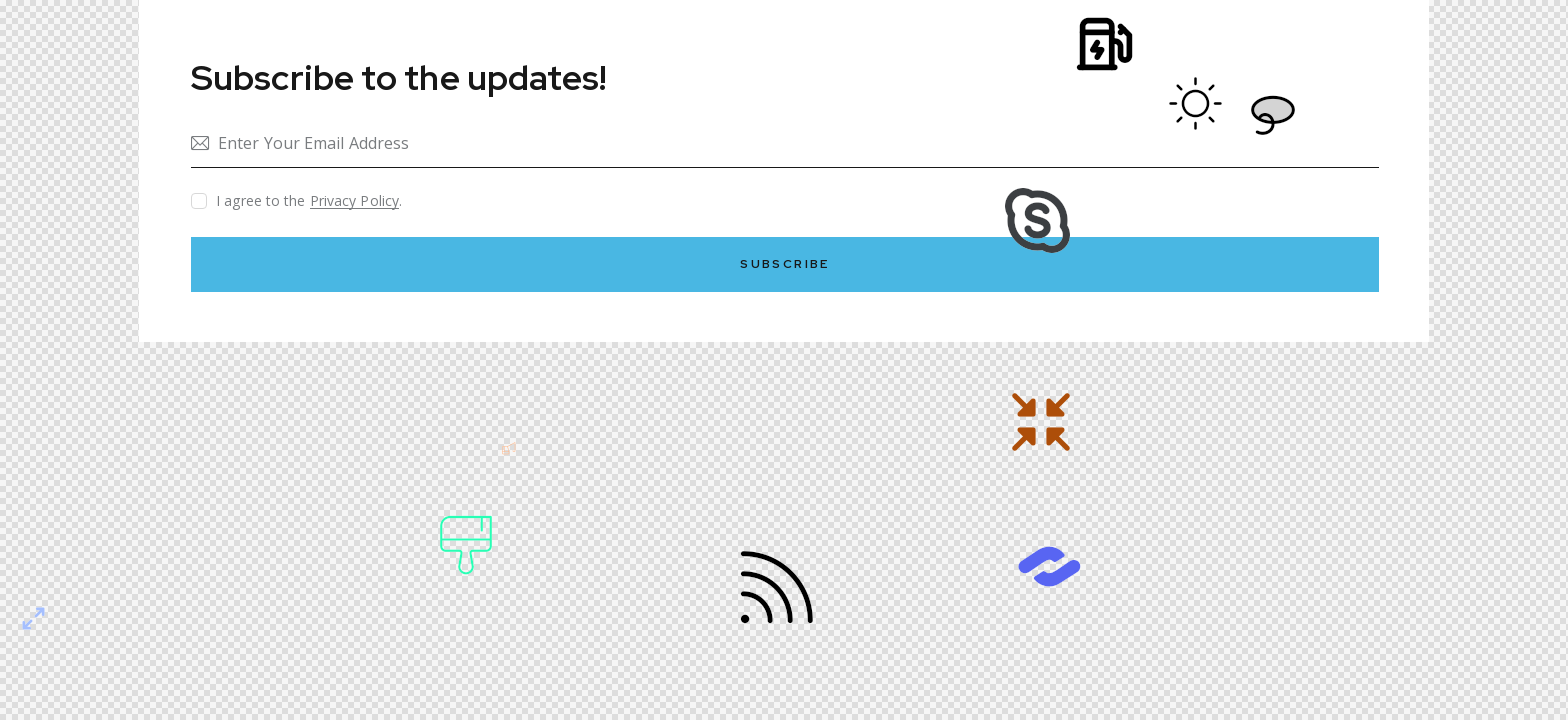 The image size is (1568, 720). Describe the element at coordinates (1106, 44) in the screenshot. I see `find nearby electric vehicle charging stations` at that location.